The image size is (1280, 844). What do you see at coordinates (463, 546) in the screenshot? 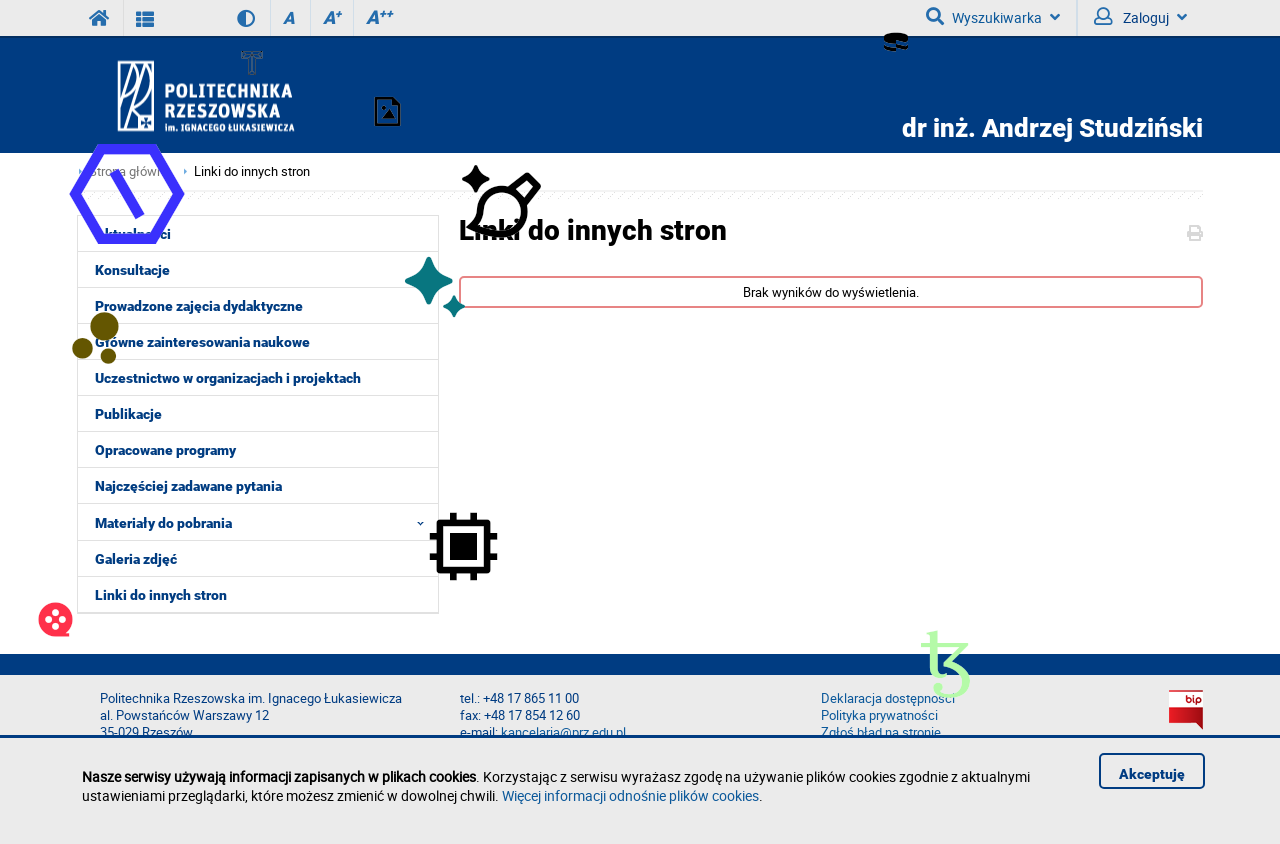
I see `view CPU or processor information` at bounding box center [463, 546].